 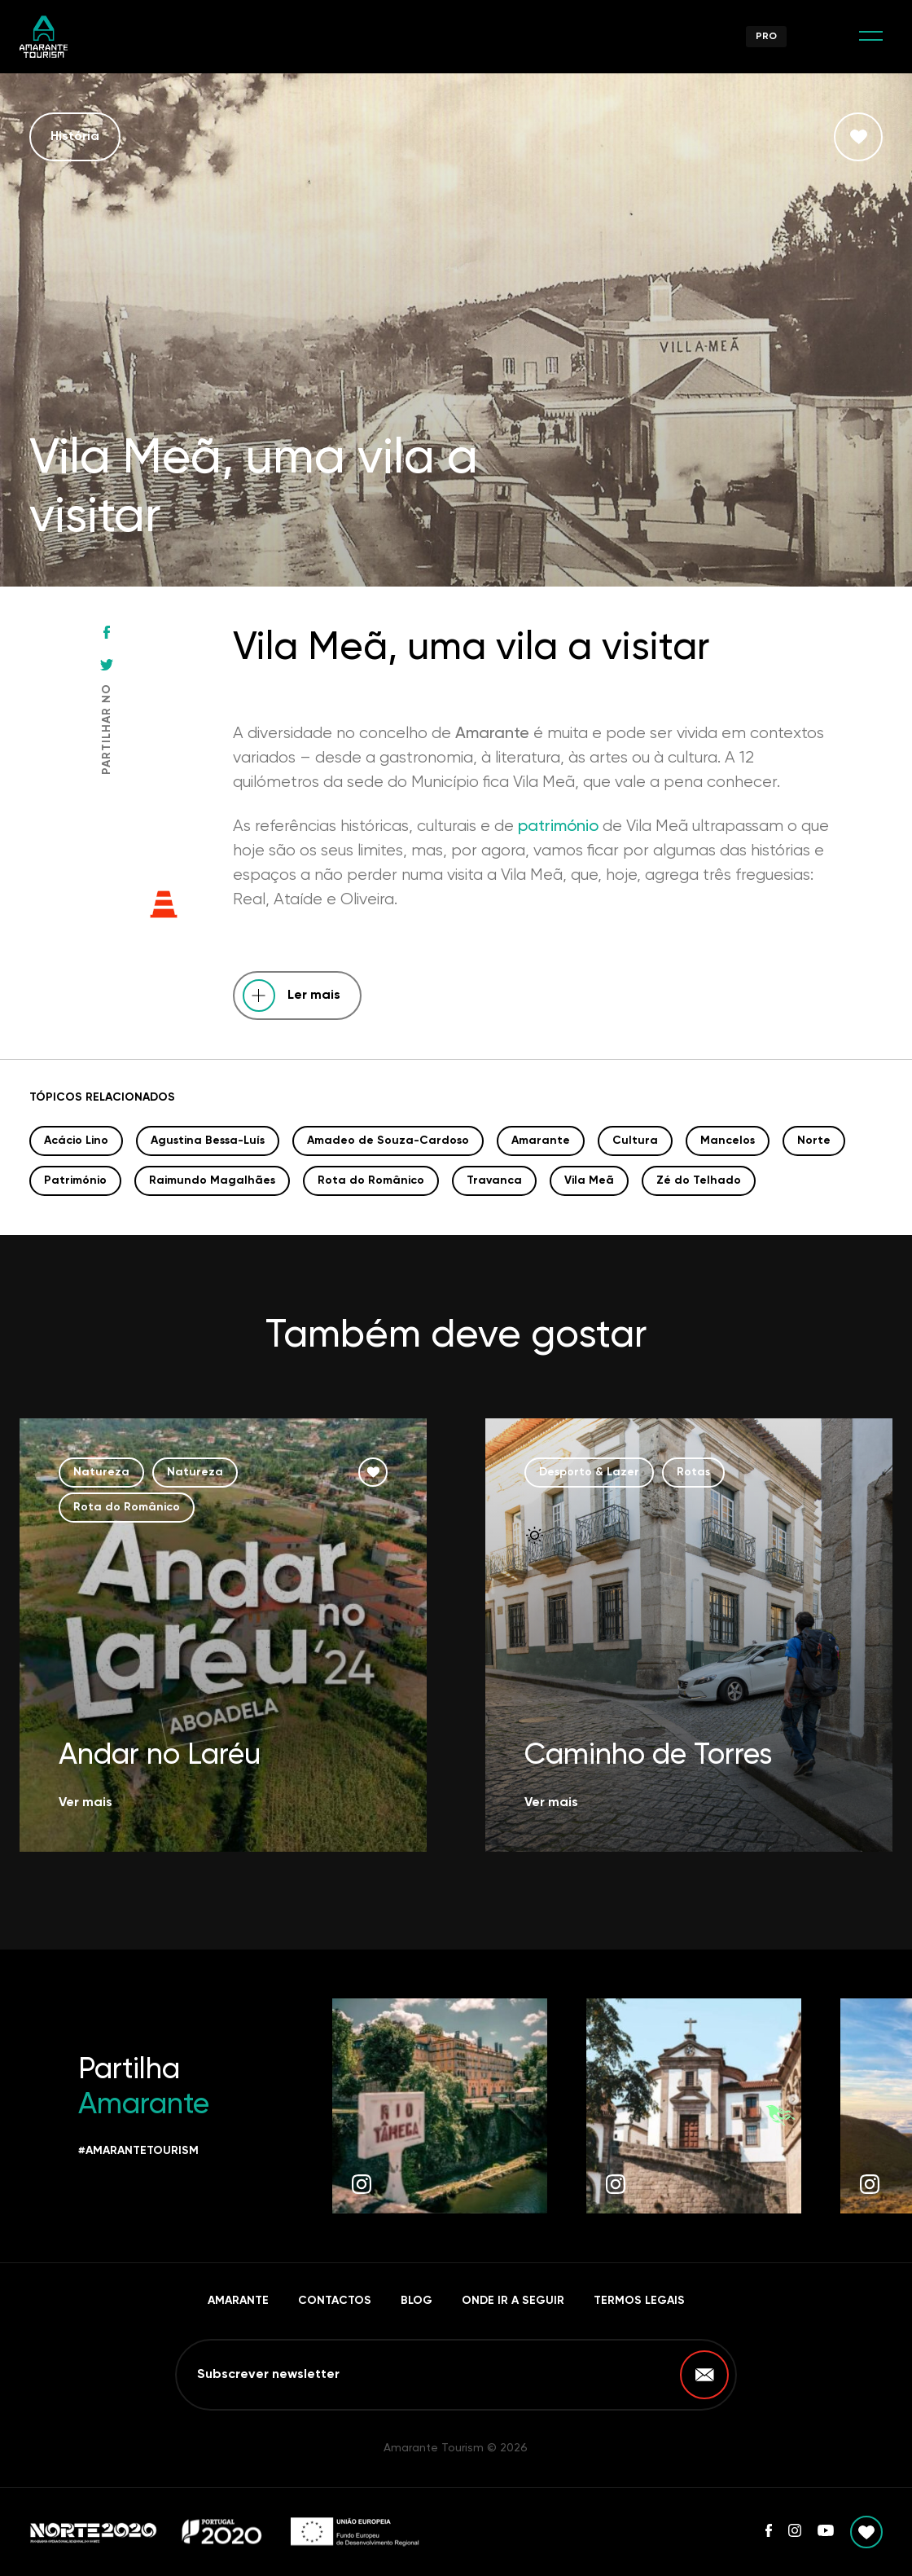 I want to click on indicates a road closure or blocked route, so click(x=164, y=904).